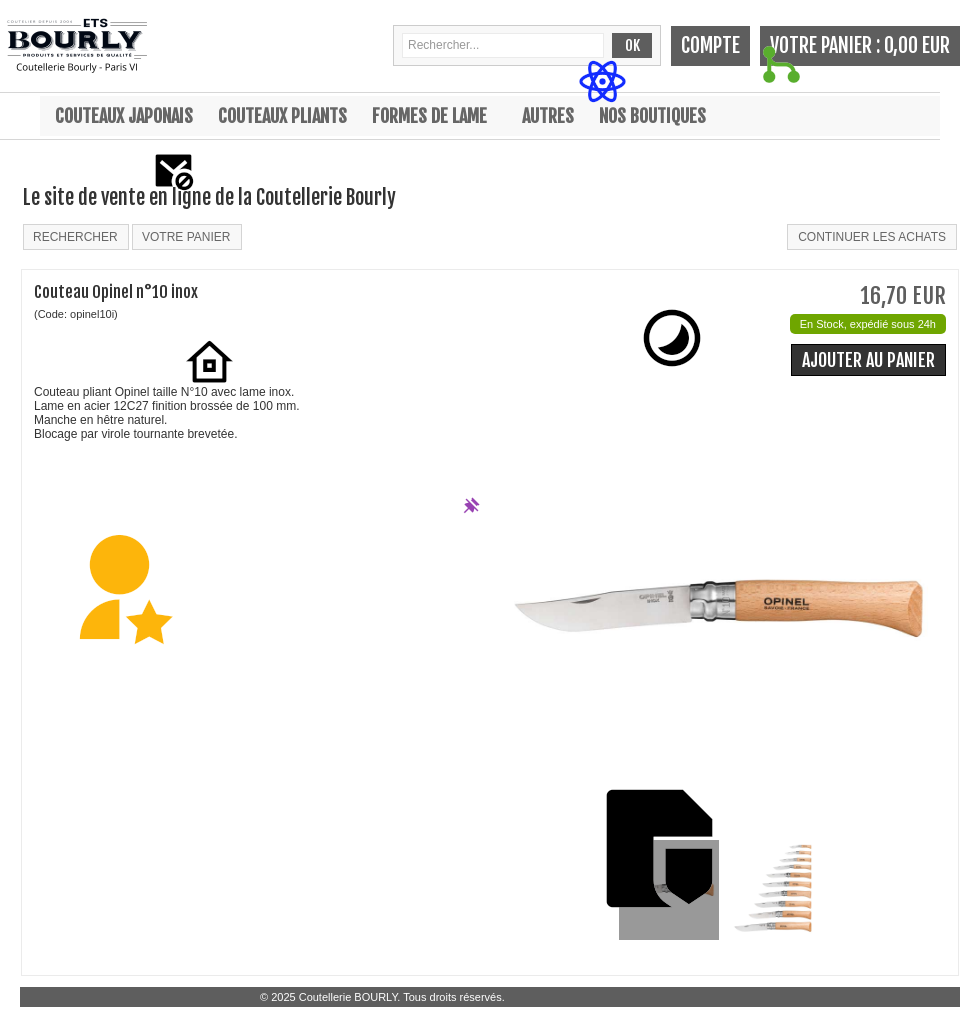 This screenshot has height=1027, width=980. Describe the element at coordinates (173, 170) in the screenshot. I see `blocked or spam email indicator` at that location.